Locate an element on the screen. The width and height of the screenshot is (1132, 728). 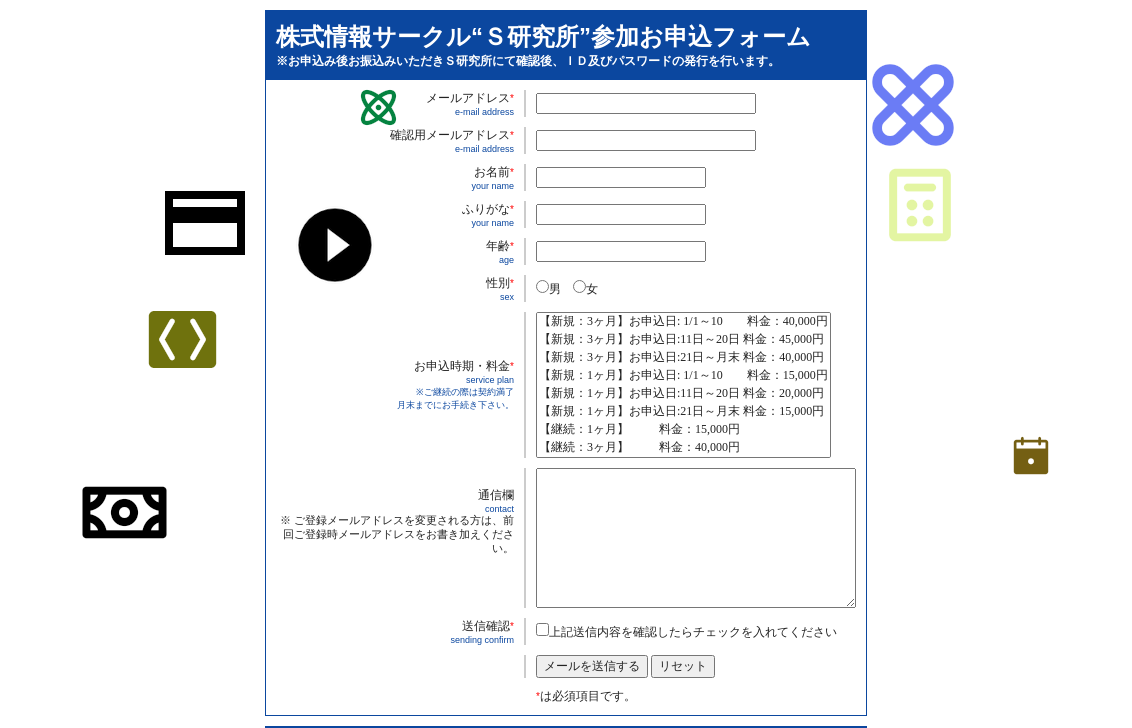
view account balance or funds is located at coordinates (124, 512).